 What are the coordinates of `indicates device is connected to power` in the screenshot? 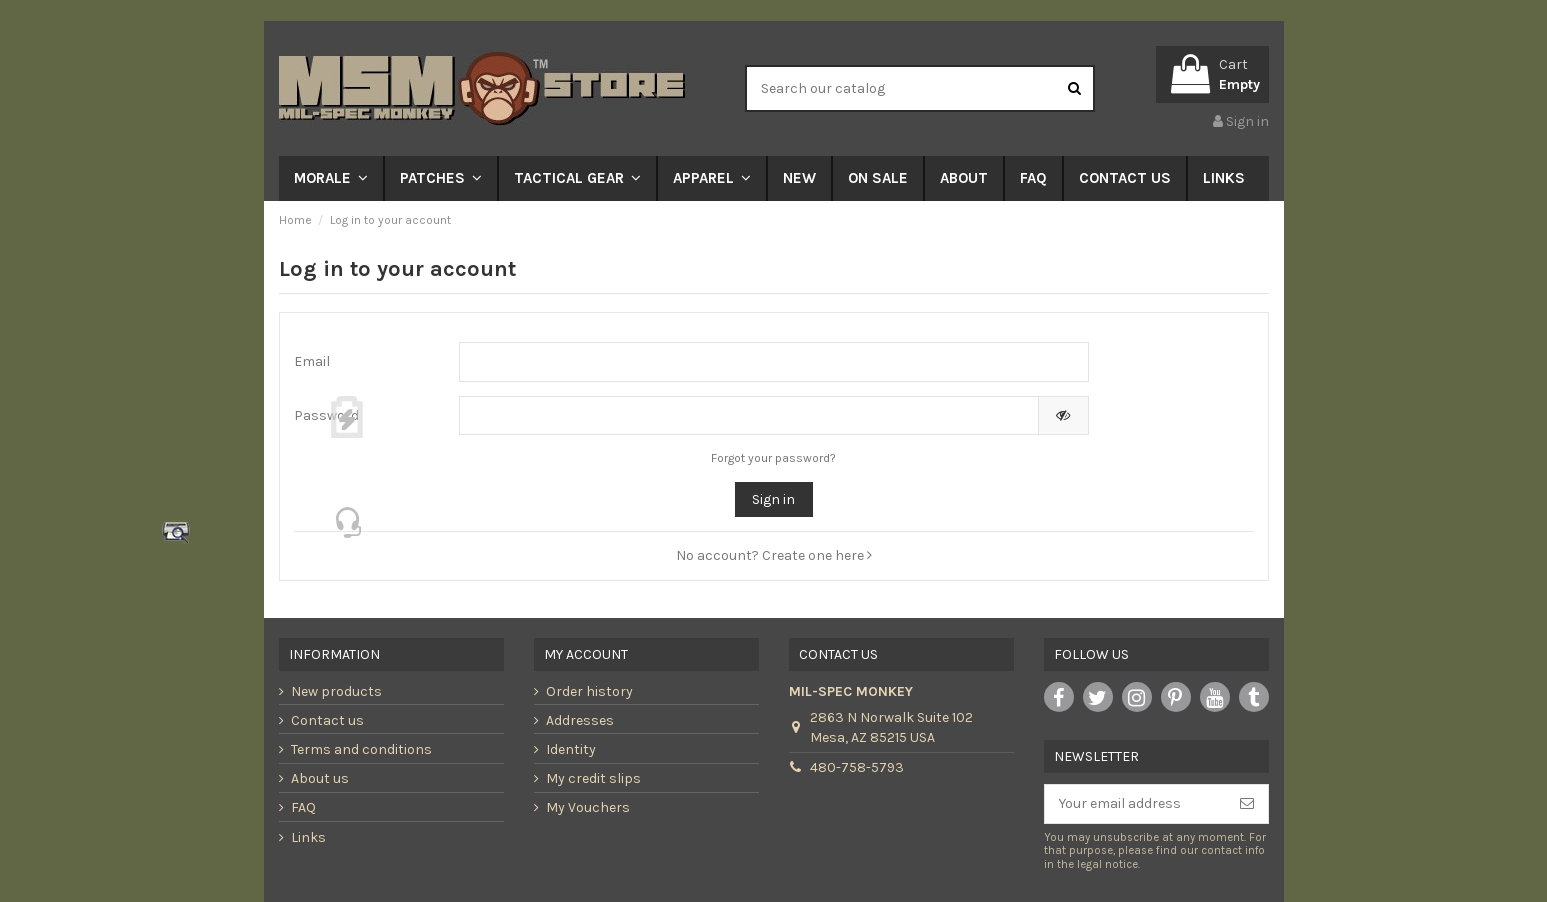 It's located at (347, 417).